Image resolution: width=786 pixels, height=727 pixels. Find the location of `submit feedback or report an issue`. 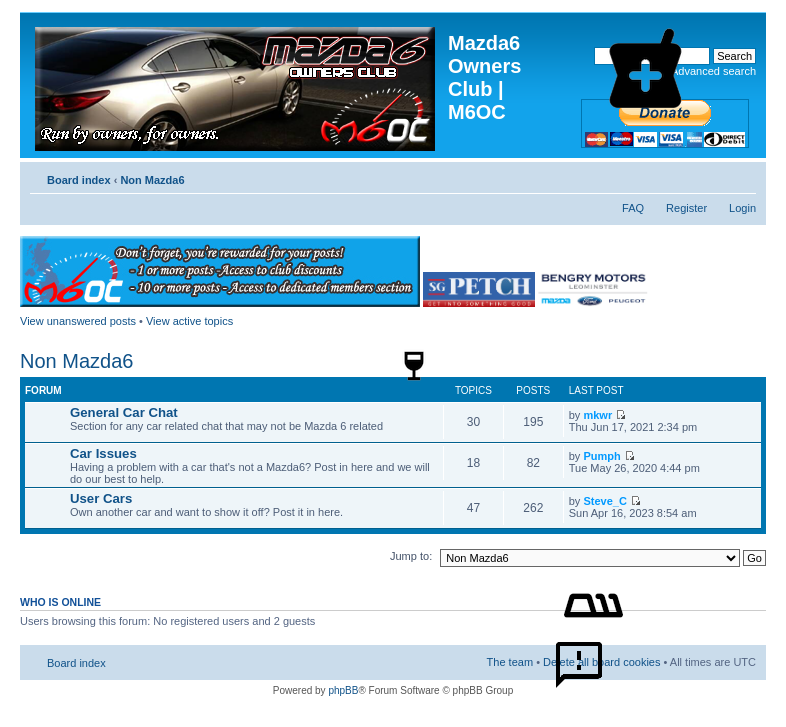

submit feedback or report an issue is located at coordinates (579, 665).